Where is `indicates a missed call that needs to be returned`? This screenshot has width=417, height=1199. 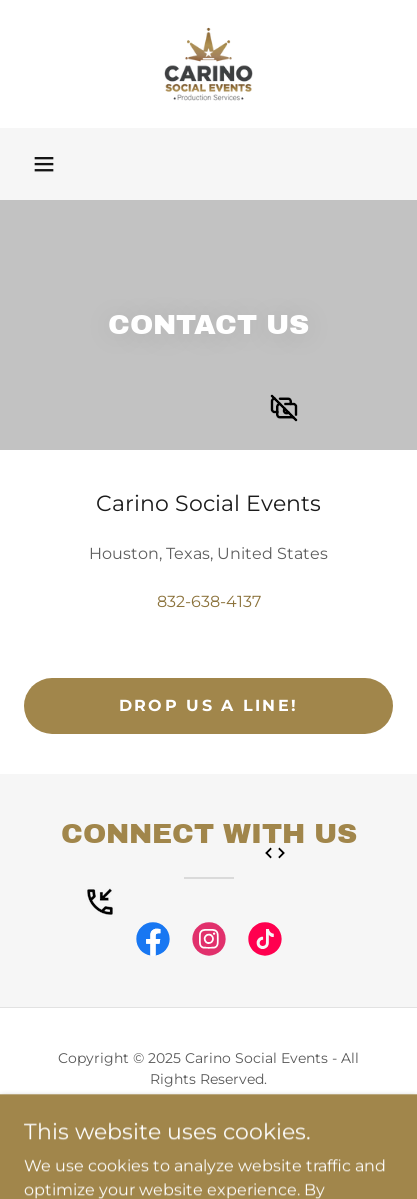 indicates a missed call that needs to be returned is located at coordinates (100, 902).